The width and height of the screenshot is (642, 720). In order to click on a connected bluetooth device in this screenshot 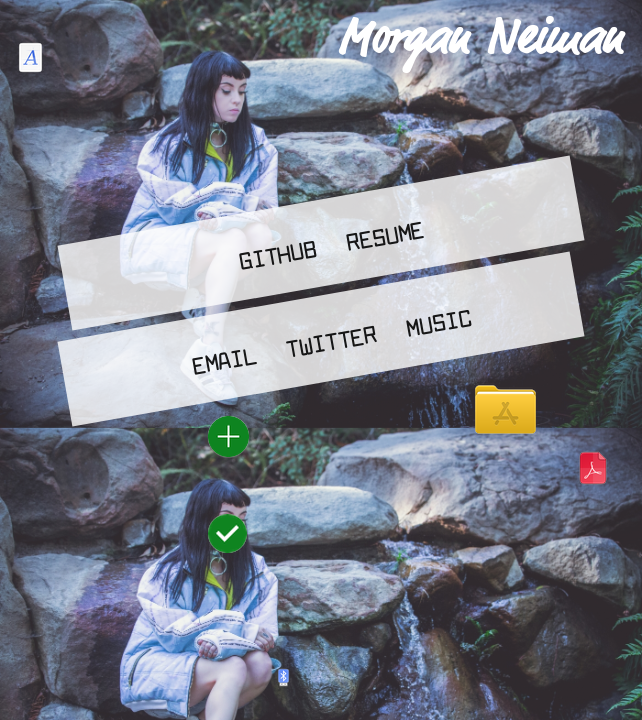, I will do `click(283, 677)`.